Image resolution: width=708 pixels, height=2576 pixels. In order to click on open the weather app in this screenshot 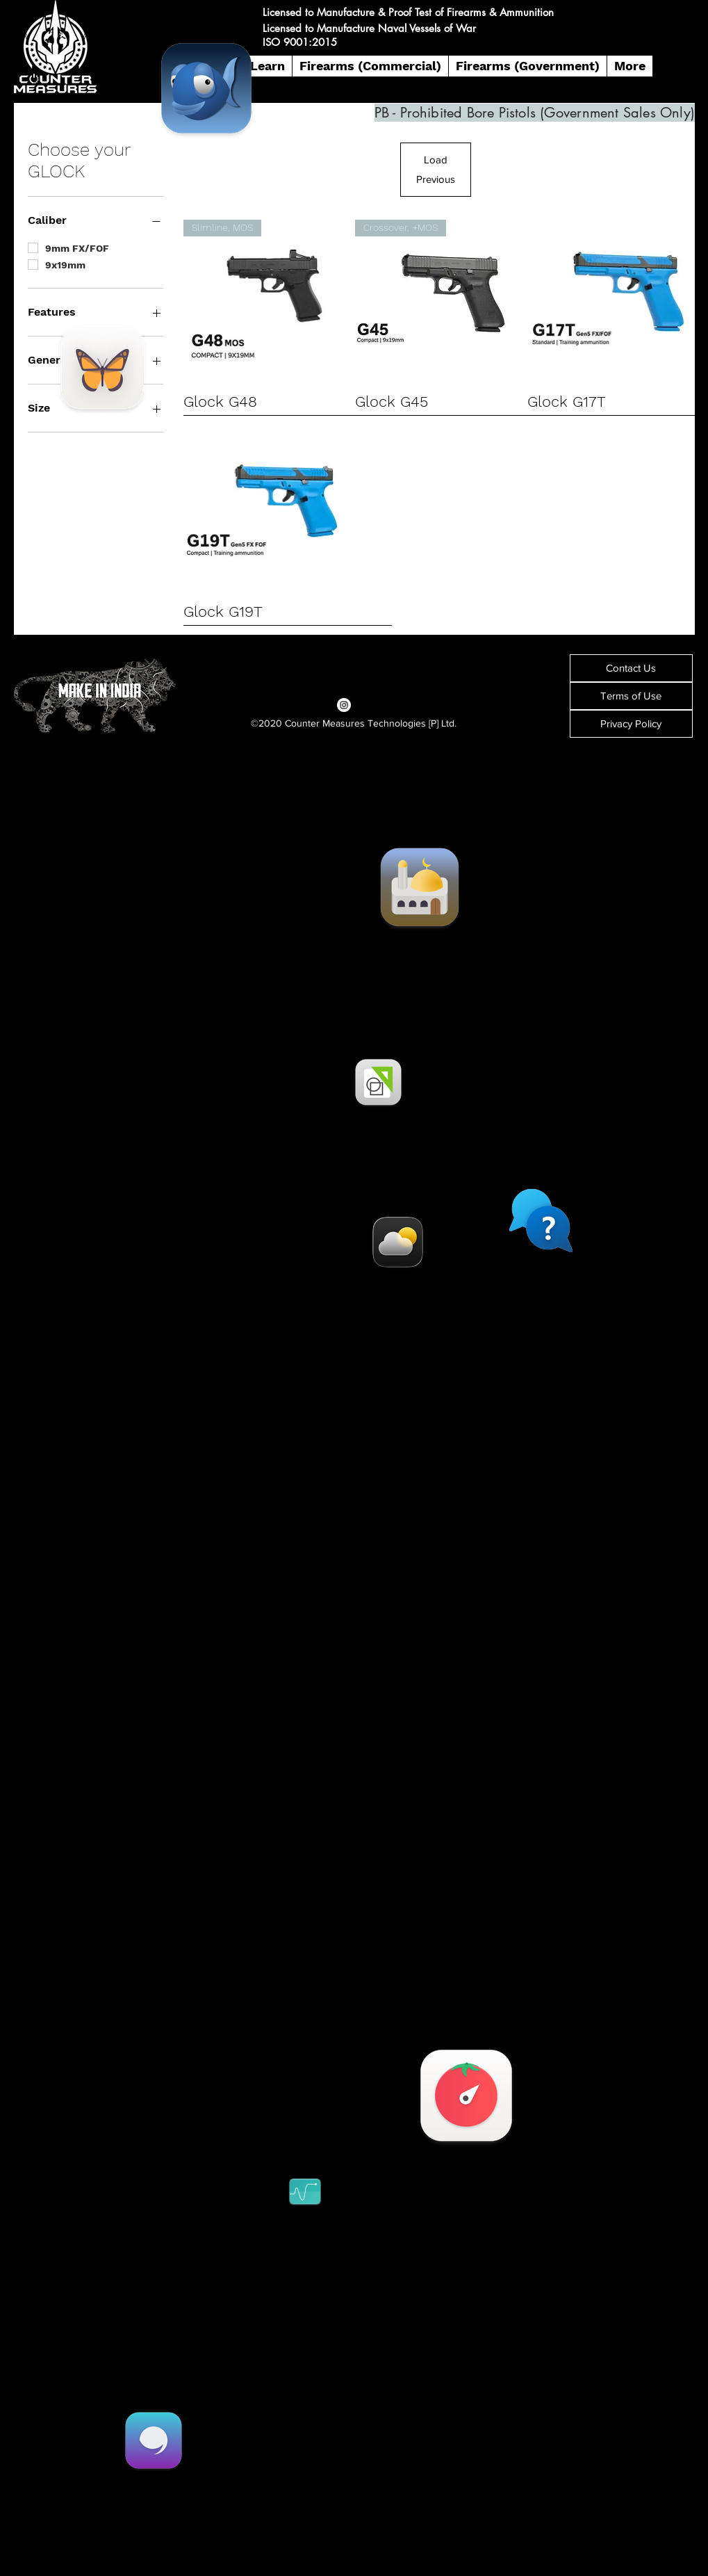, I will do `click(397, 1242)`.